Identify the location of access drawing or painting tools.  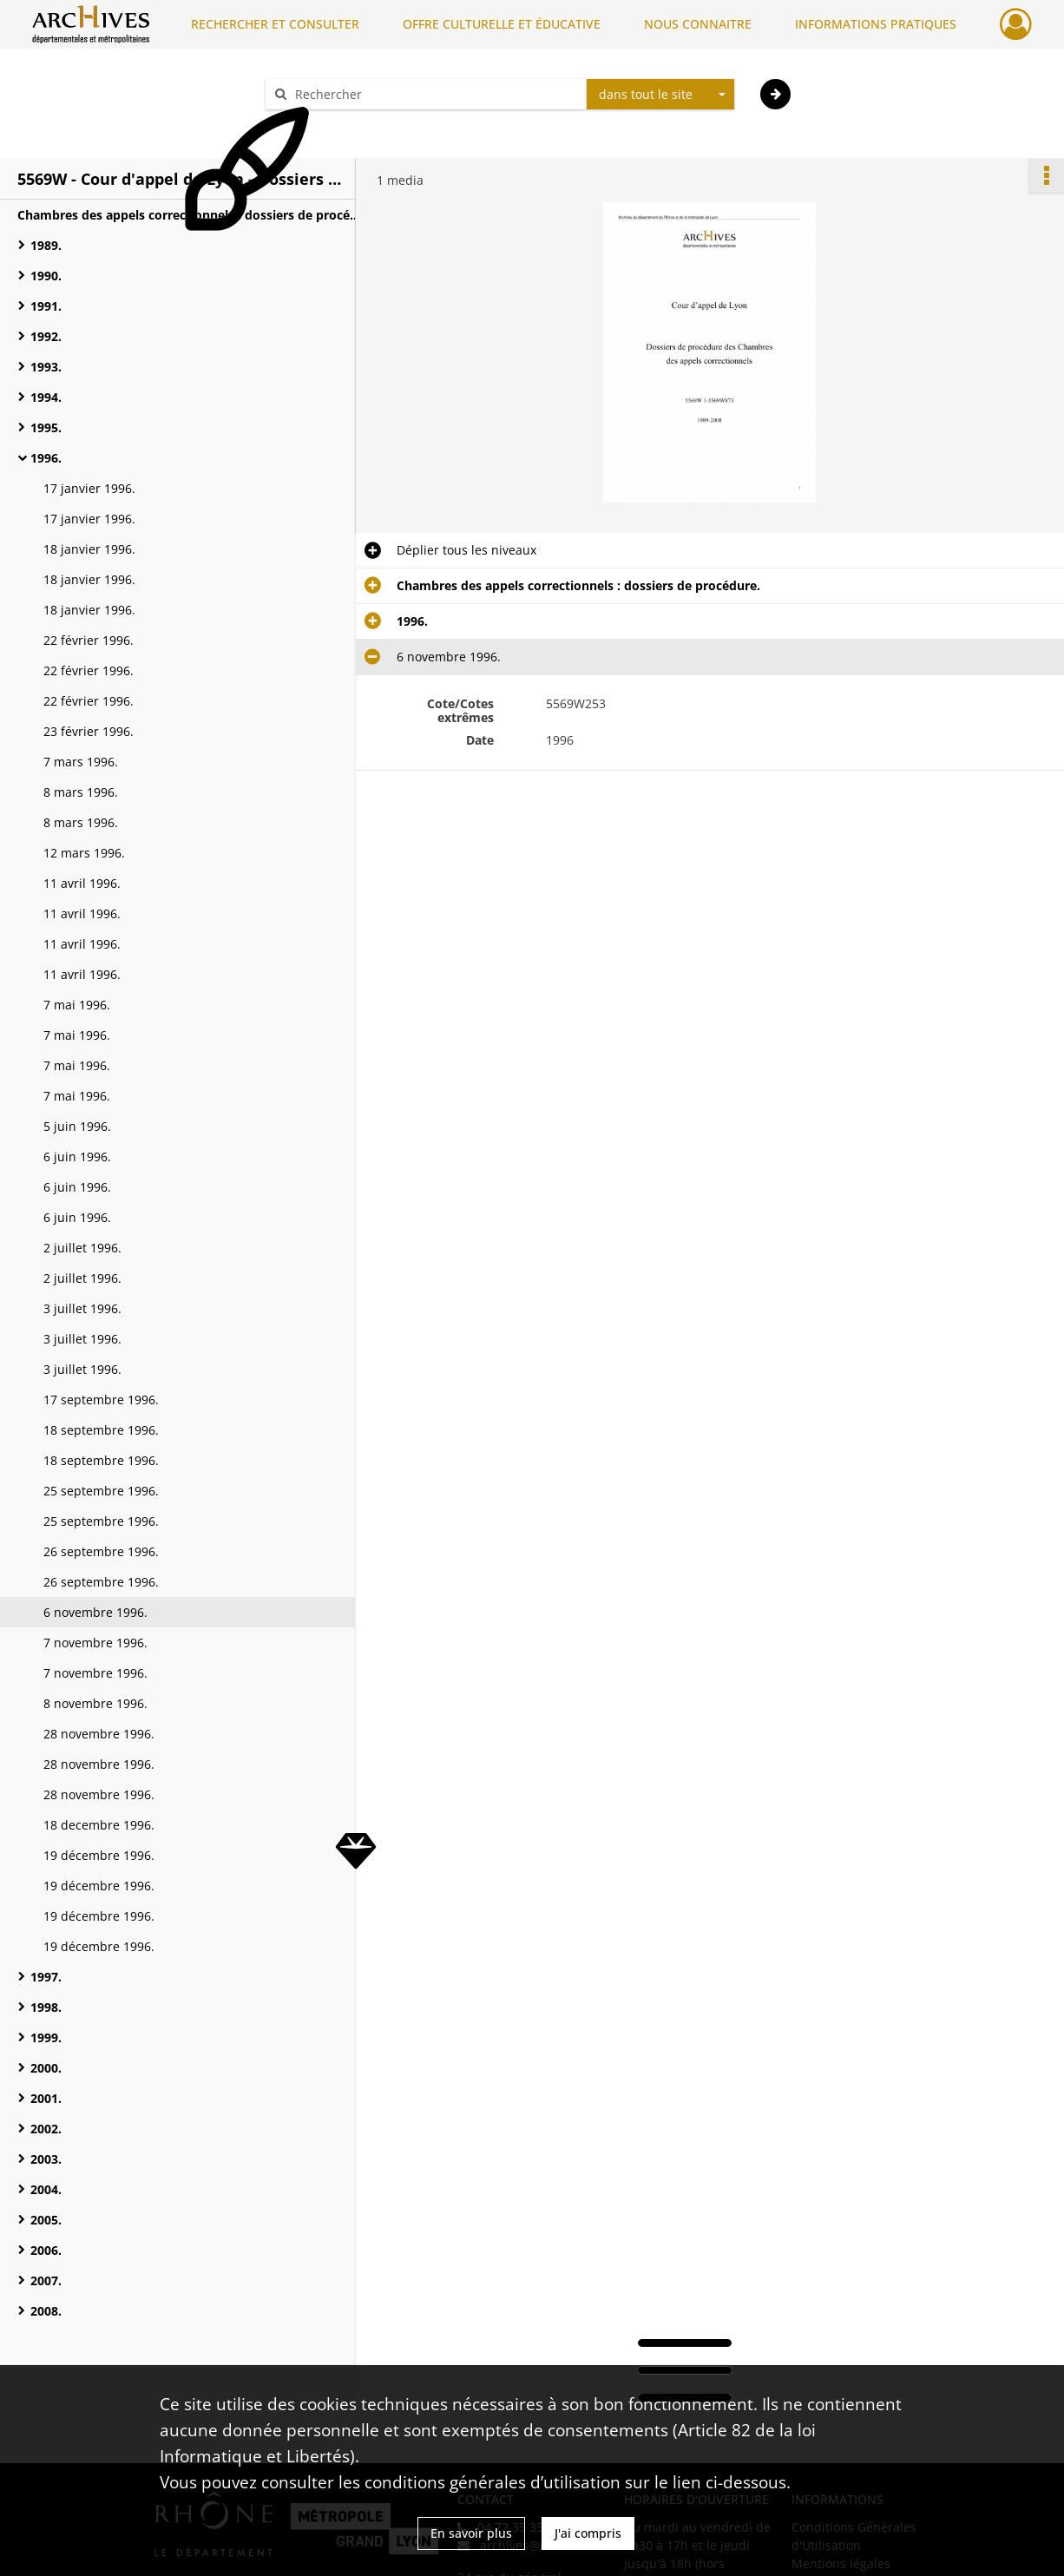
(246, 168).